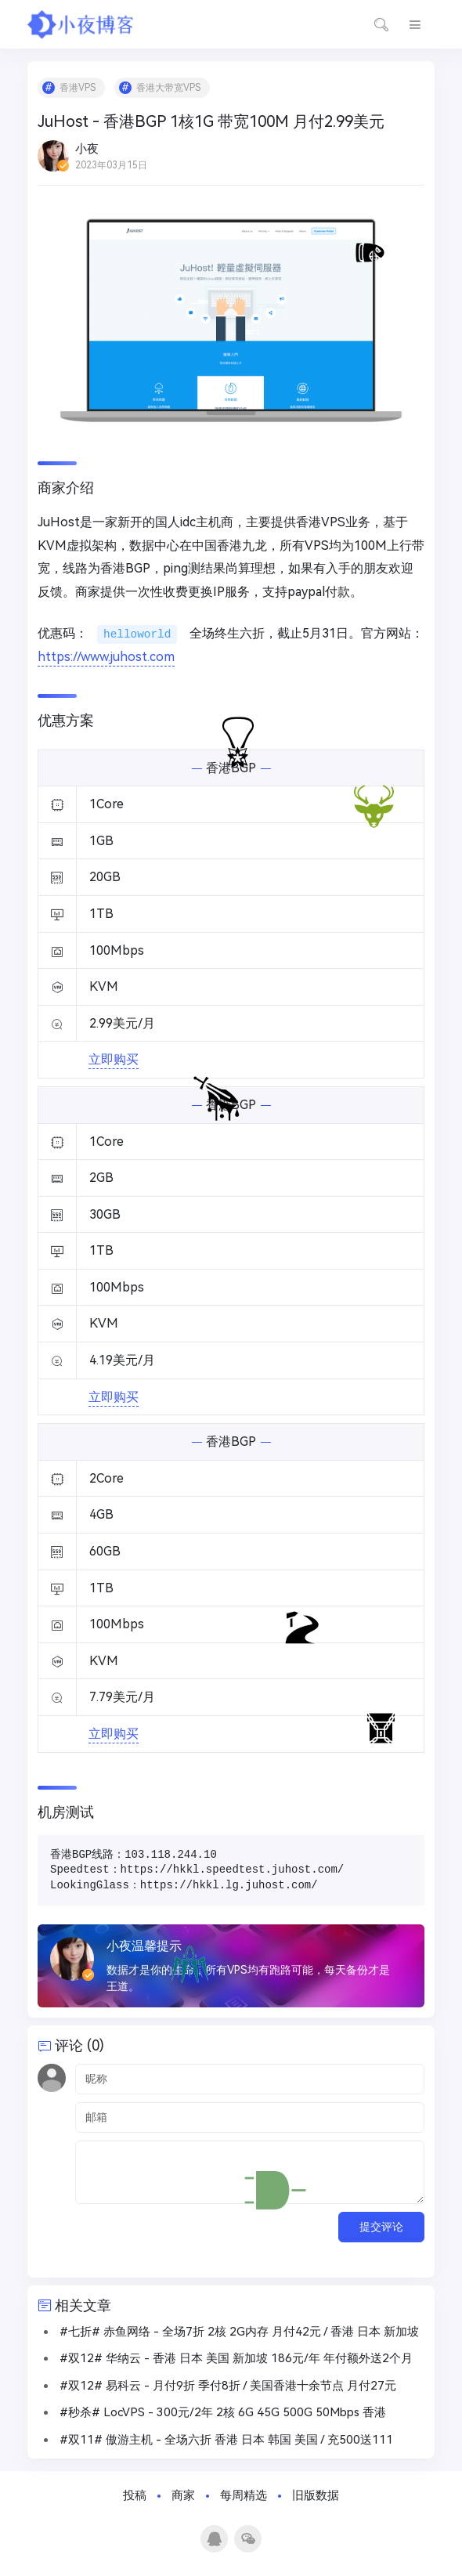 The image size is (462, 2576). I want to click on view hiking or walking trail routes, so click(301, 1627).